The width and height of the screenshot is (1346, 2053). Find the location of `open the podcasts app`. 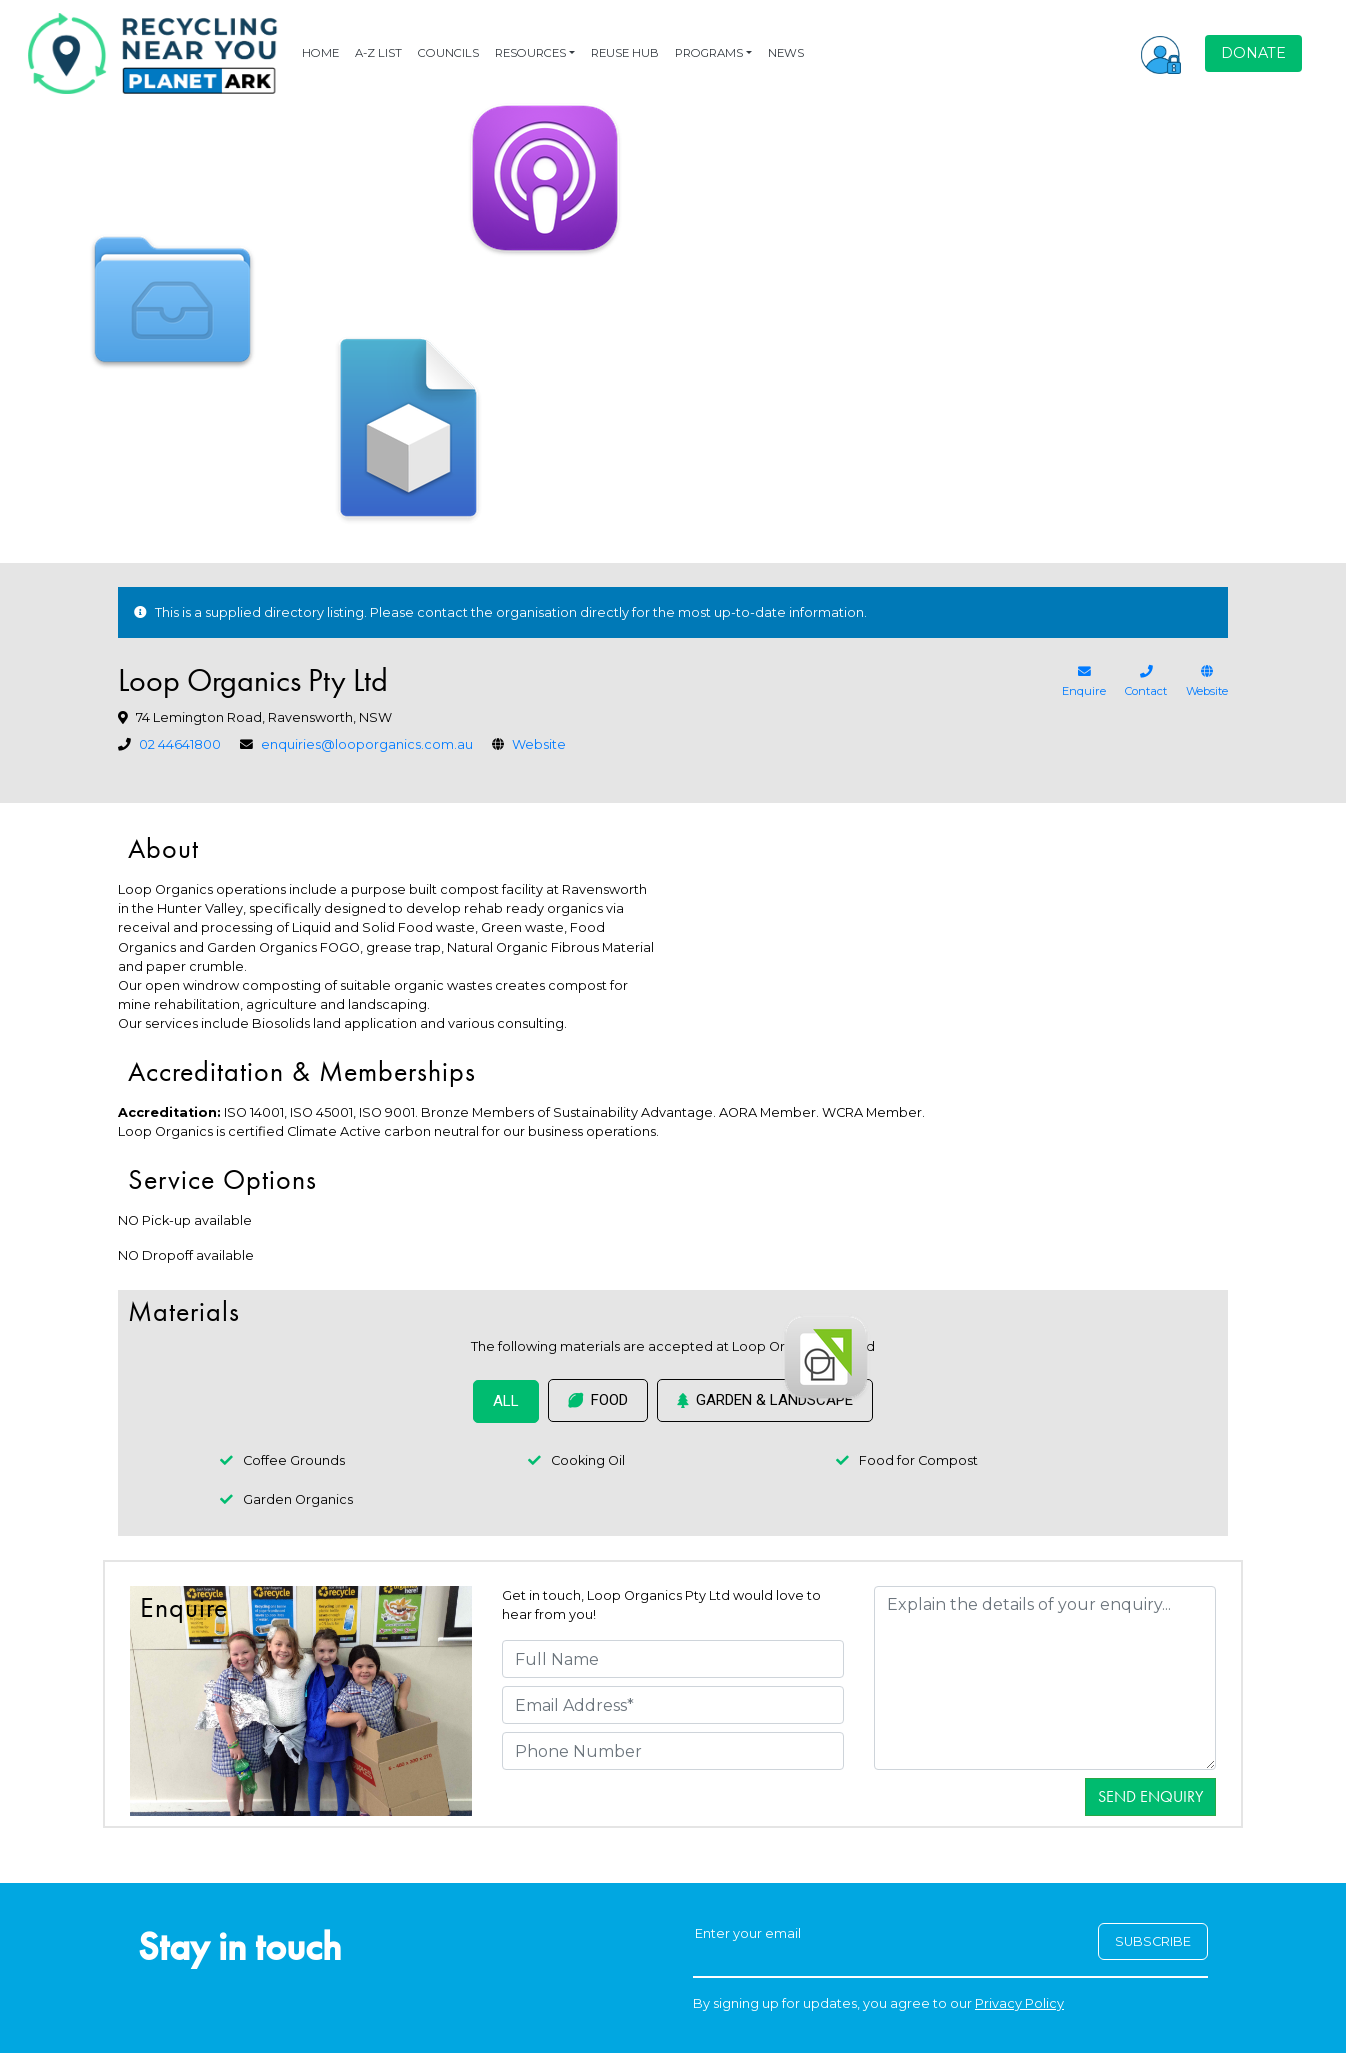

open the podcasts app is located at coordinates (545, 178).